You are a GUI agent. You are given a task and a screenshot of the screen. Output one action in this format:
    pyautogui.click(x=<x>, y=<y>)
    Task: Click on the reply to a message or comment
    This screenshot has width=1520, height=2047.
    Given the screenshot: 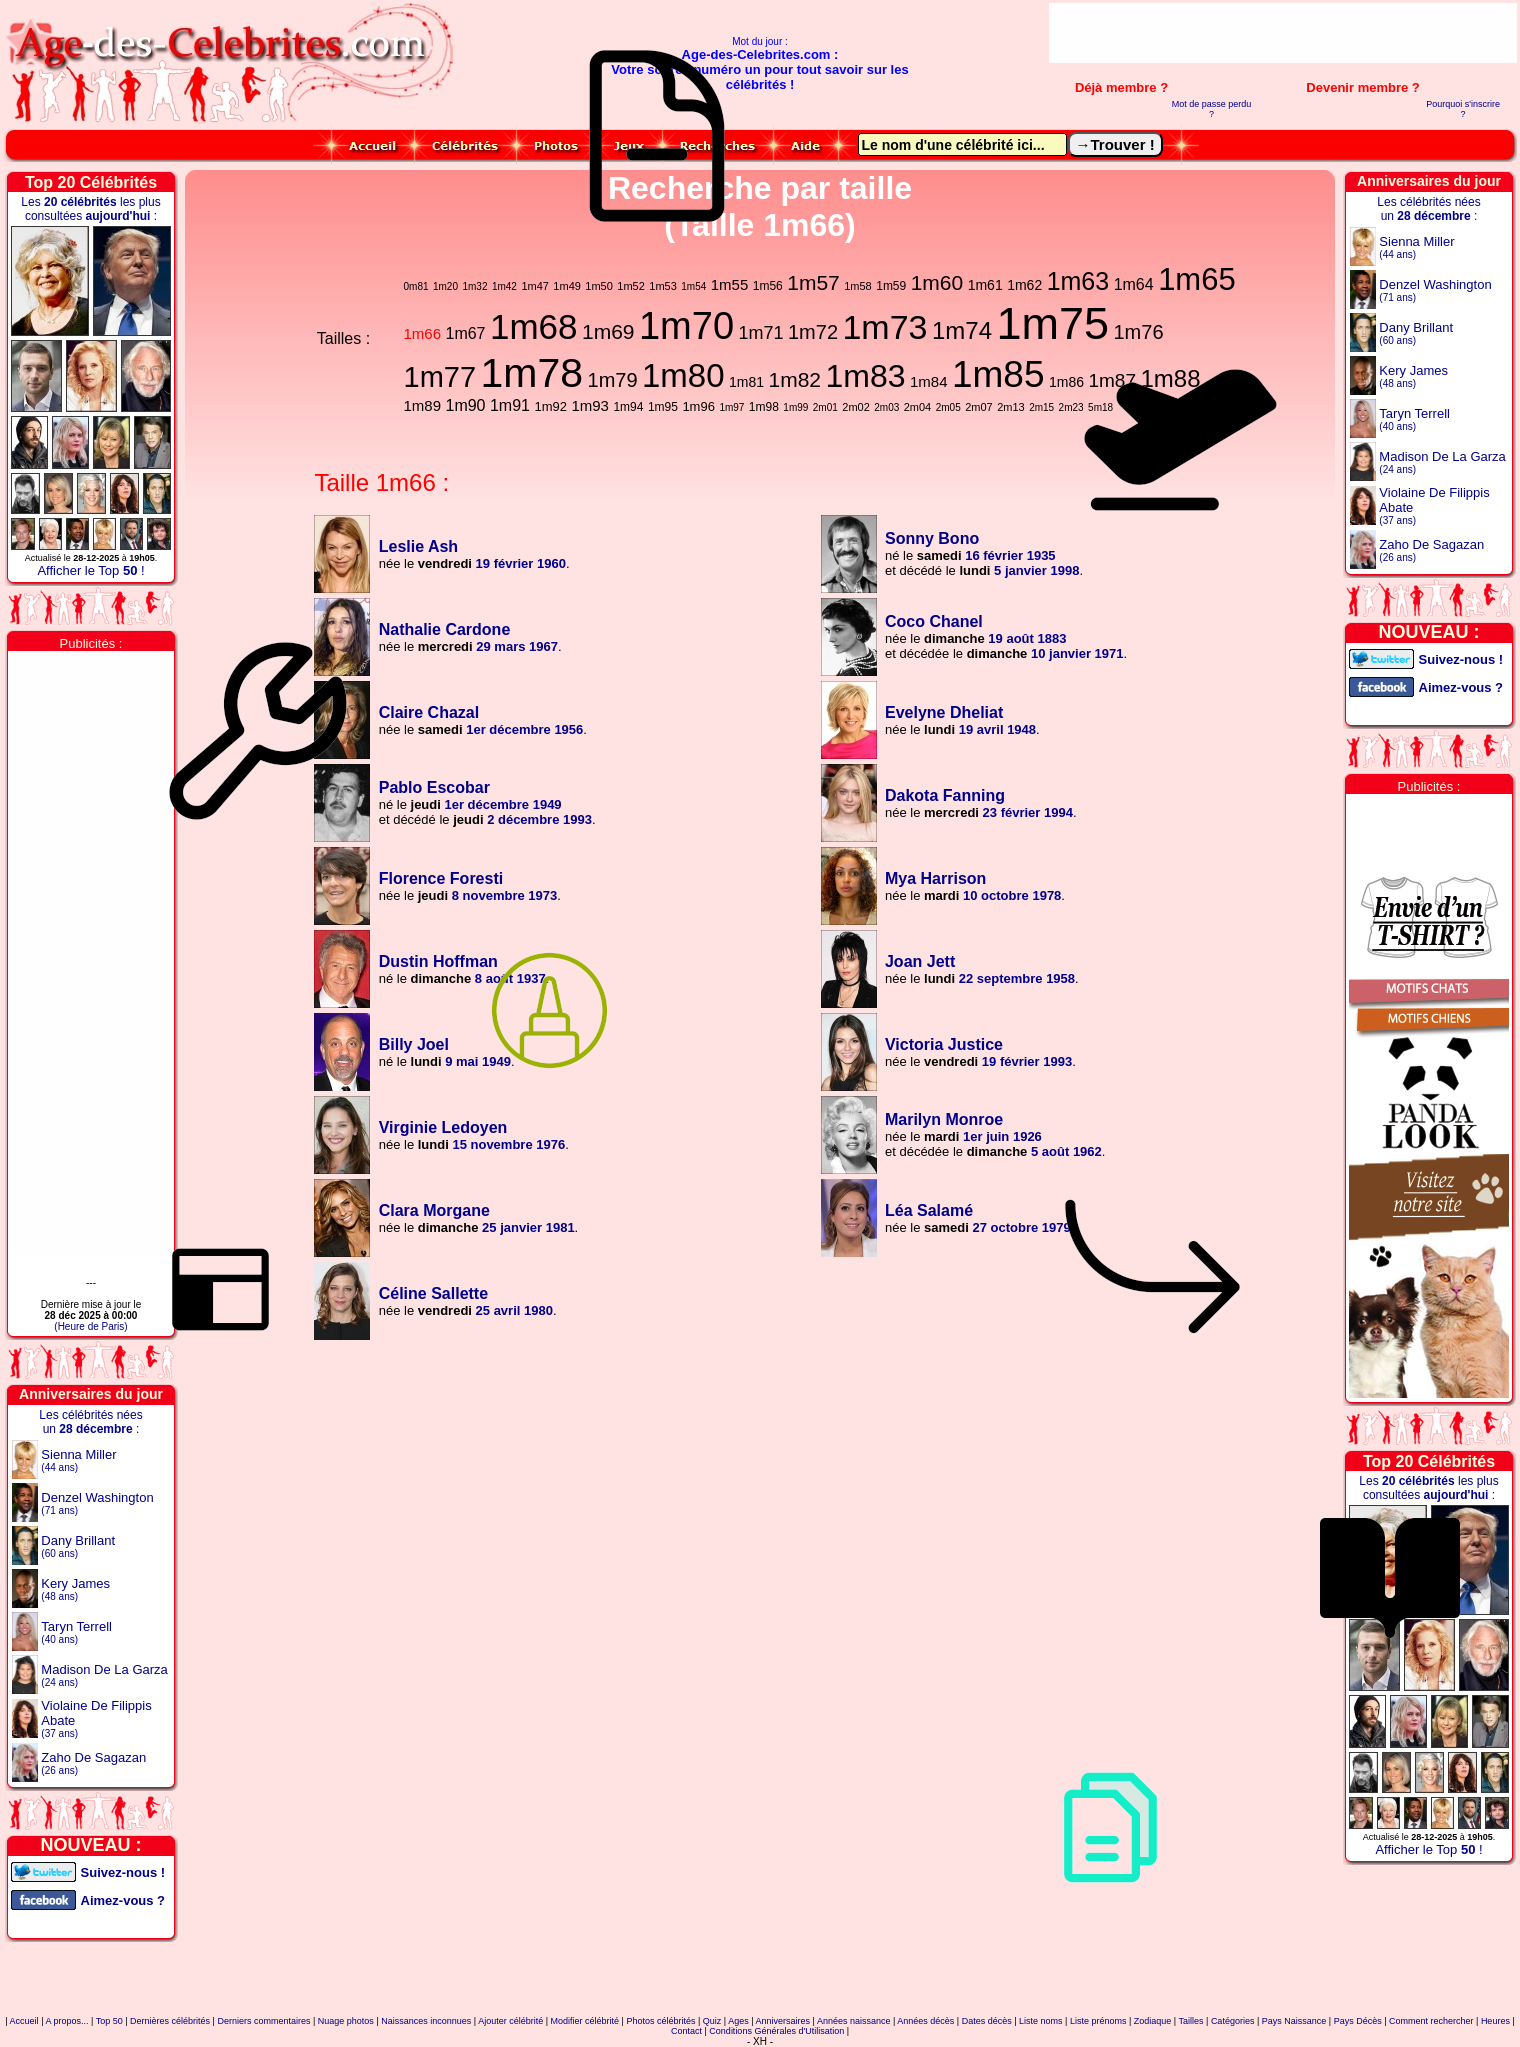 What is the action you would take?
    pyautogui.click(x=1152, y=1266)
    